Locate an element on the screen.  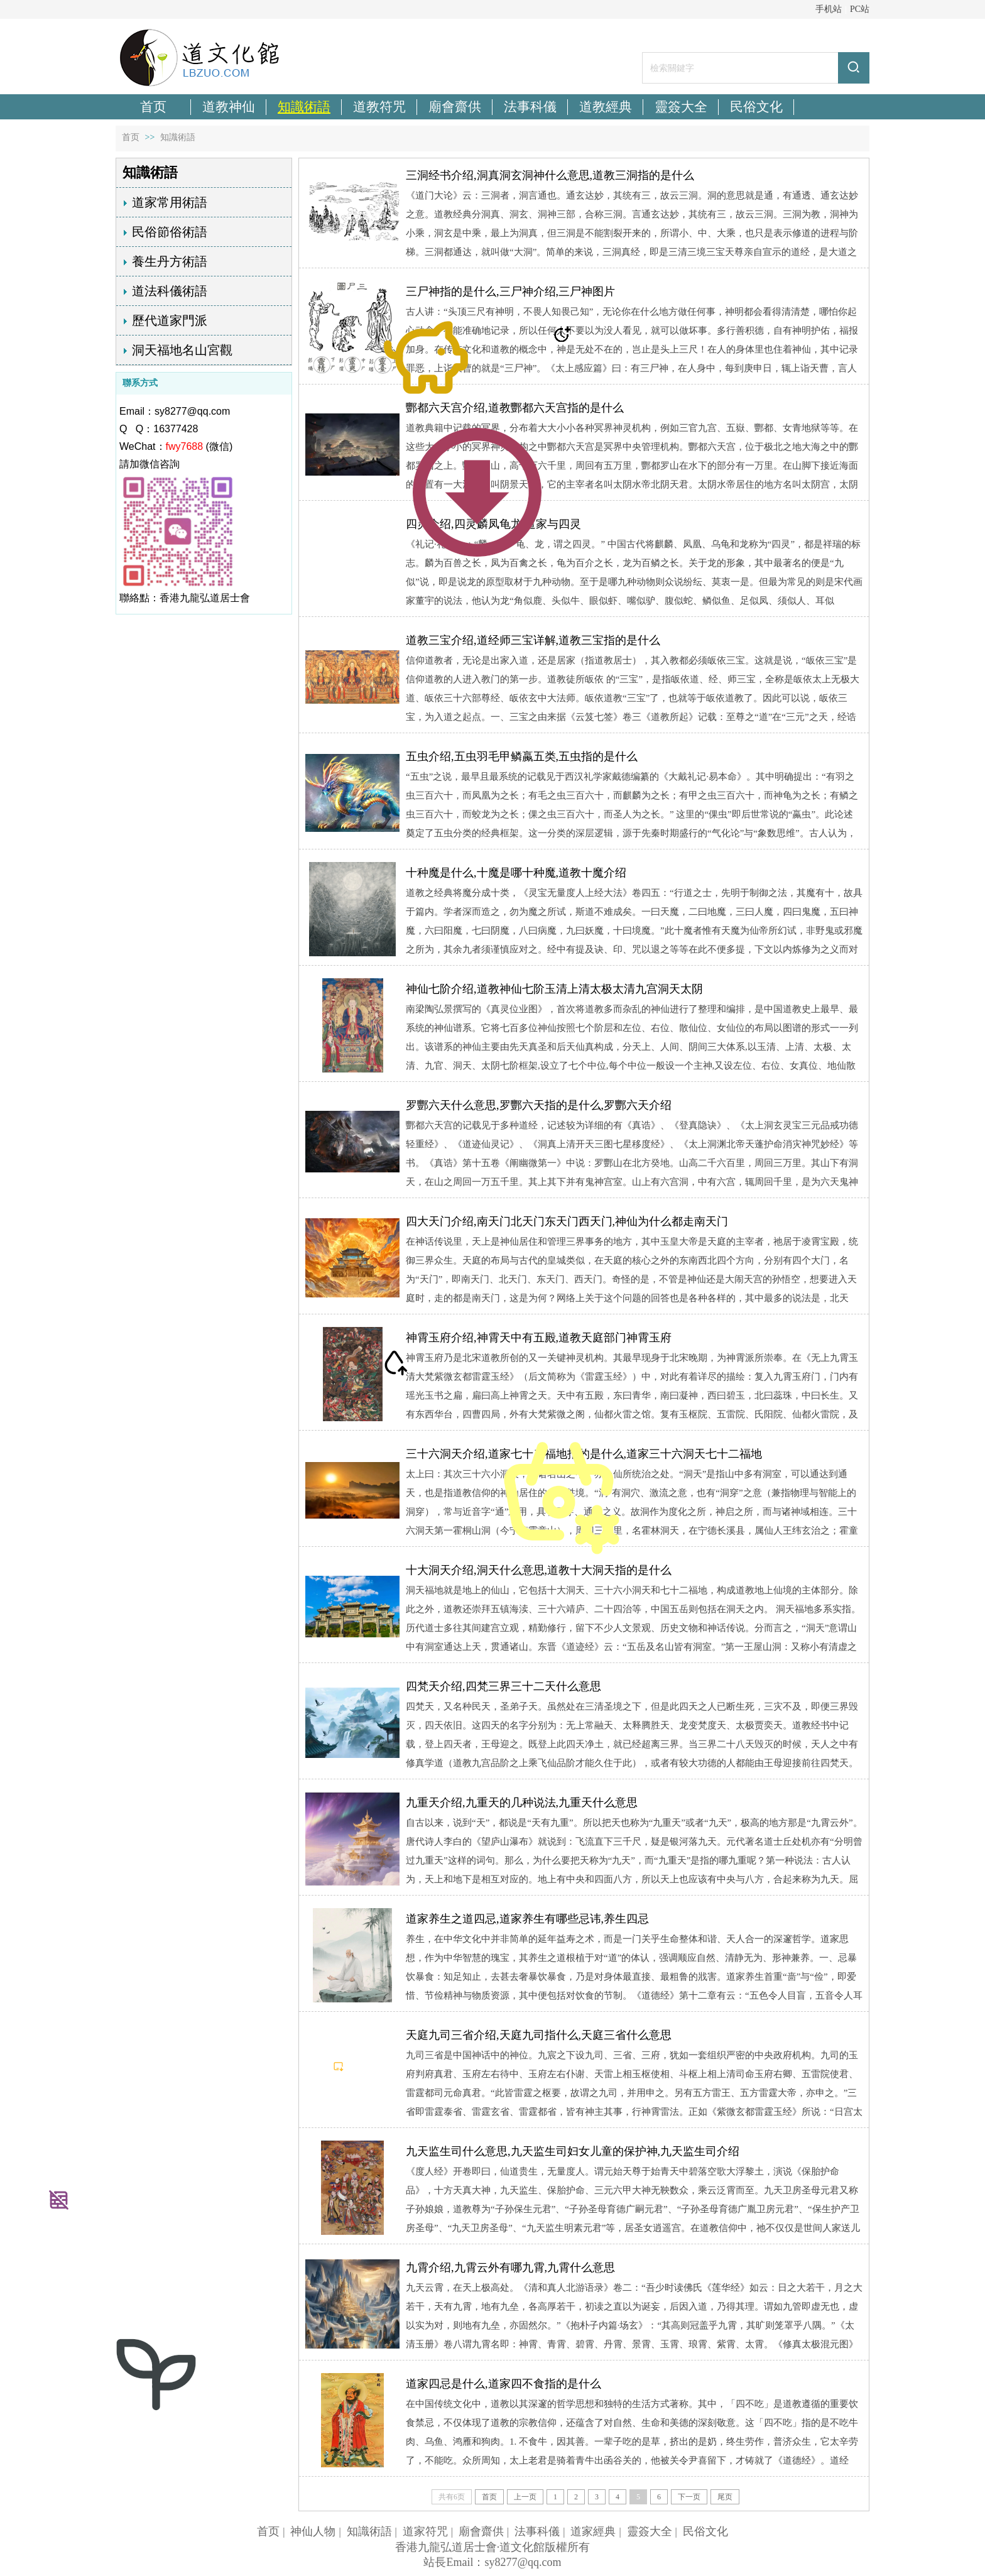
increase water or liquid level is located at coordinates (394, 1362).